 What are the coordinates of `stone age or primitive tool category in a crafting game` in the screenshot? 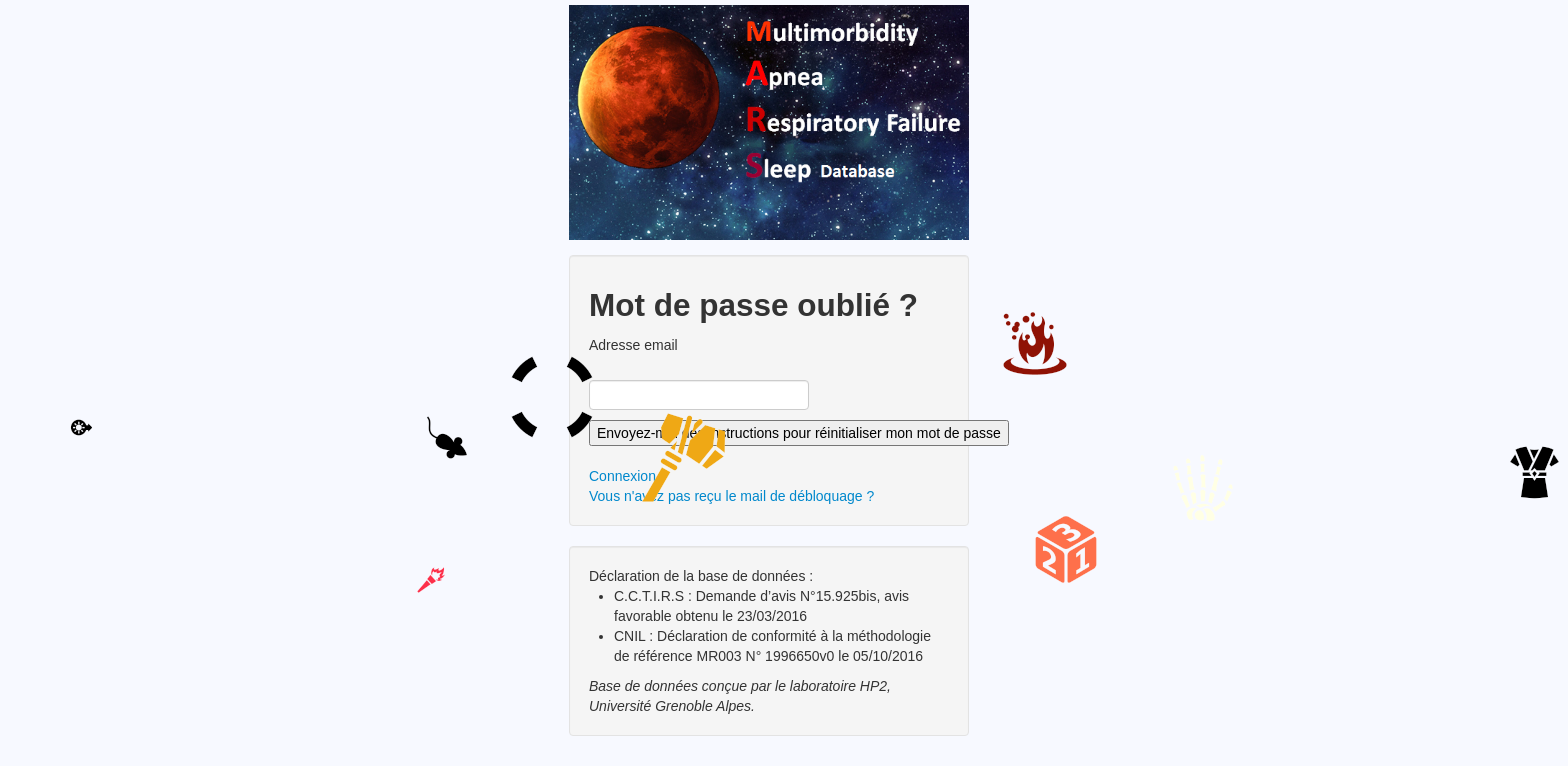 It's located at (685, 457).